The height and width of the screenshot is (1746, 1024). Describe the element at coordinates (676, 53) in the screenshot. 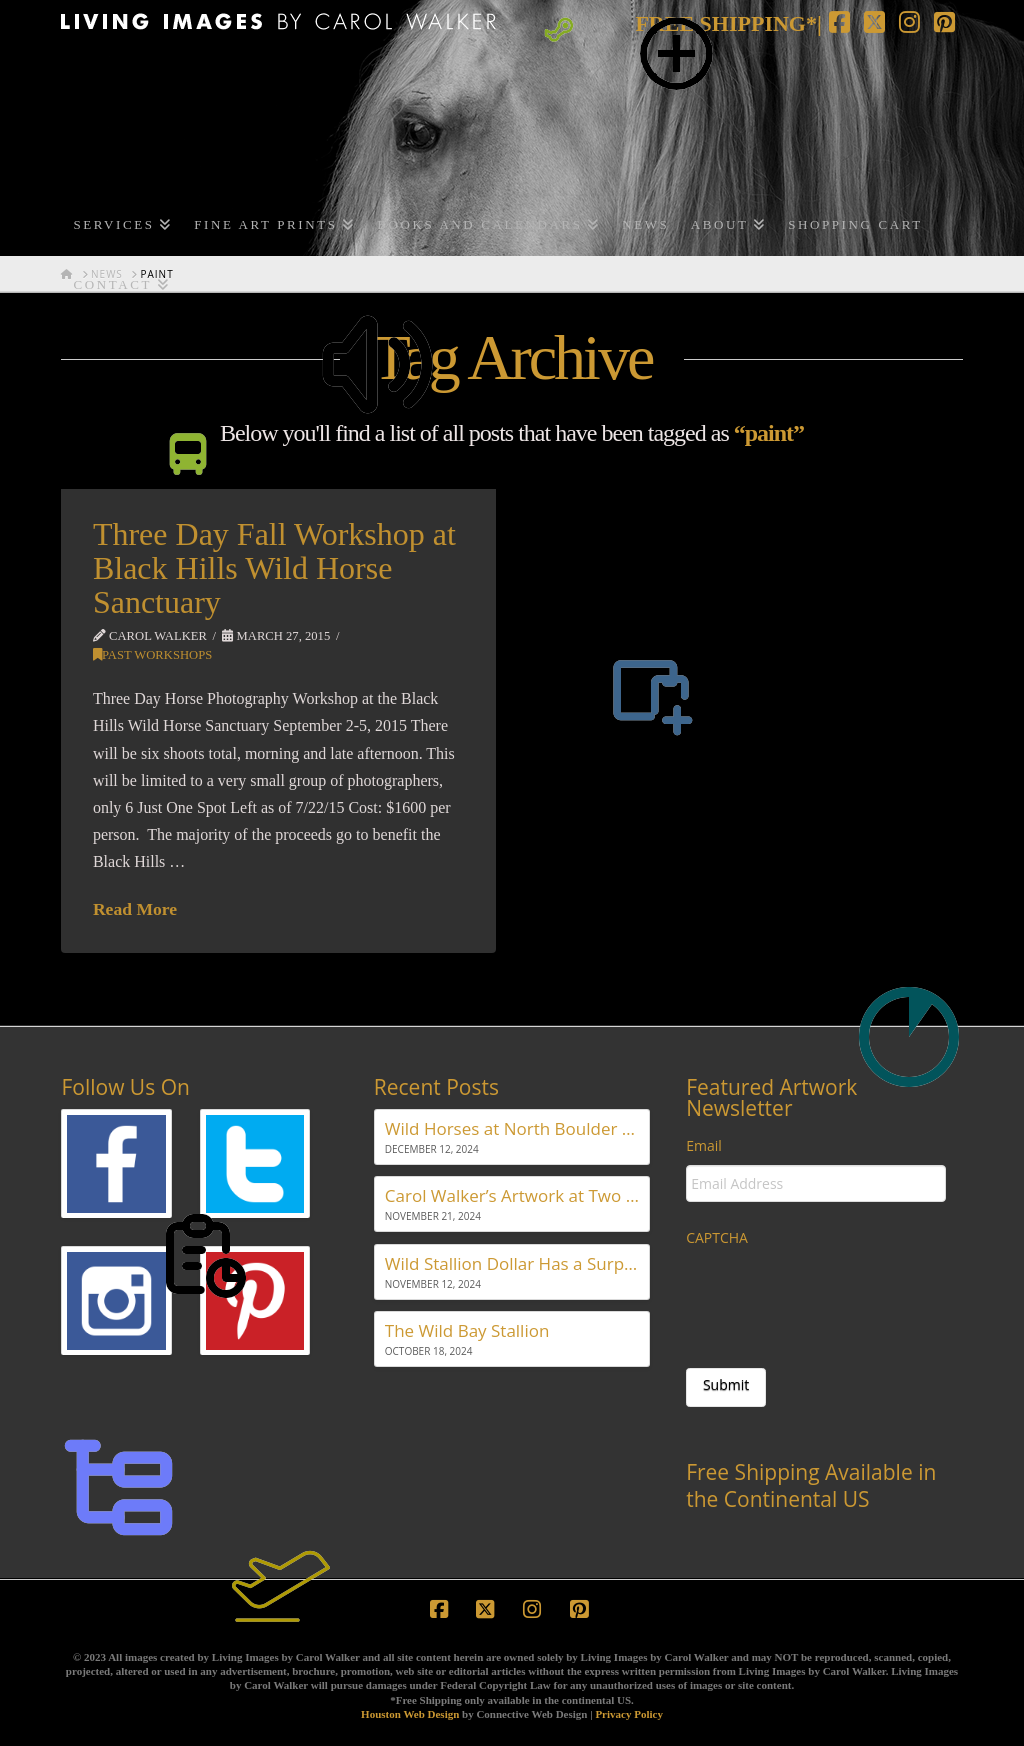

I see `add a new item or control point` at that location.